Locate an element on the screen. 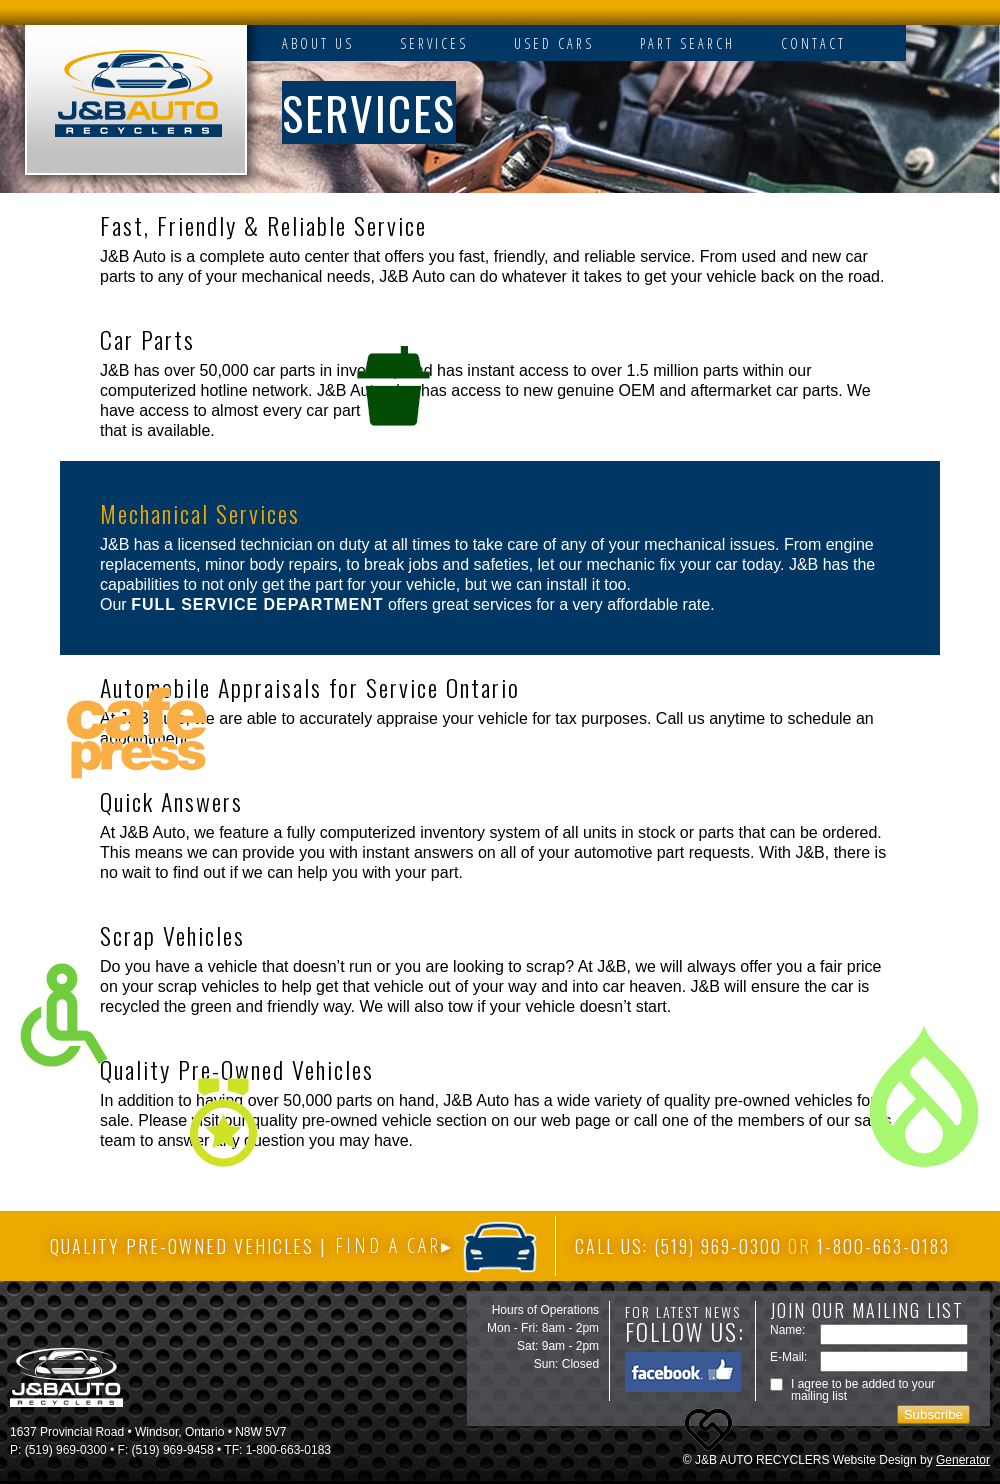  visit cafepress website or app is located at coordinates (137, 733).